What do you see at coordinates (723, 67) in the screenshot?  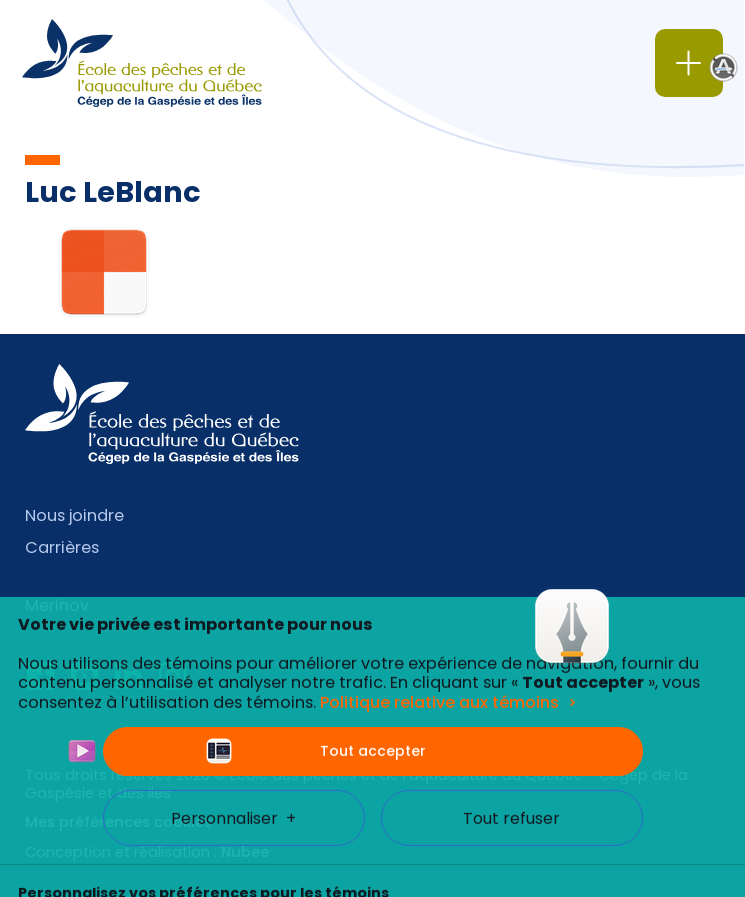 I see `open the software update manager` at bounding box center [723, 67].